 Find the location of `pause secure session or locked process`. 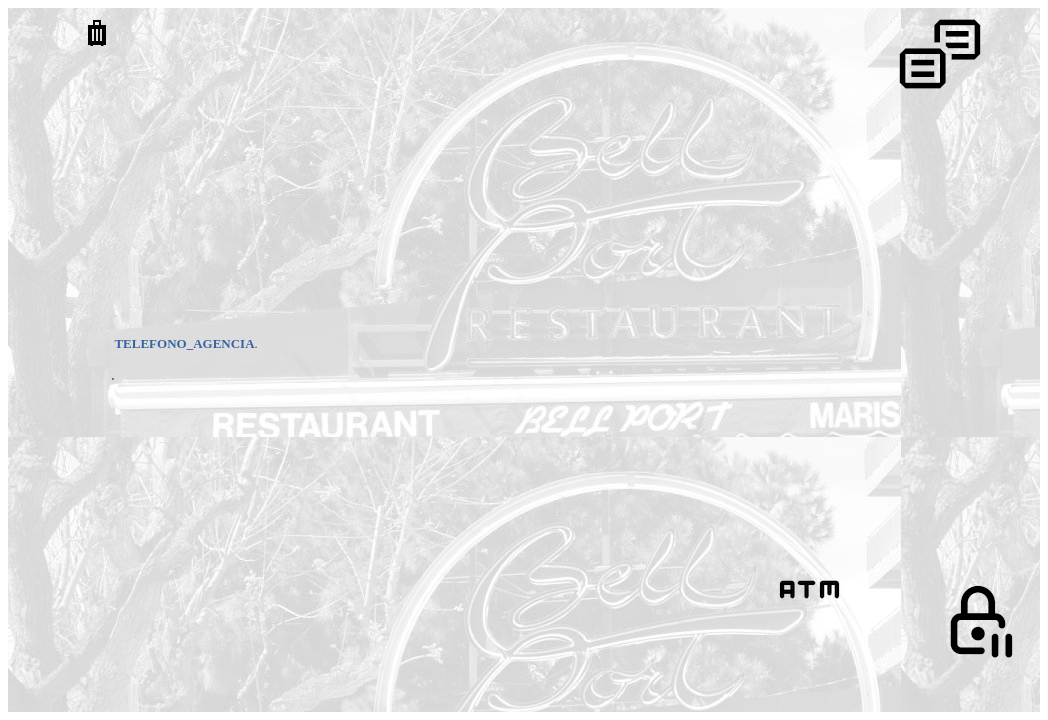

pause secure session or locked process is located at coordinates (978, 620).